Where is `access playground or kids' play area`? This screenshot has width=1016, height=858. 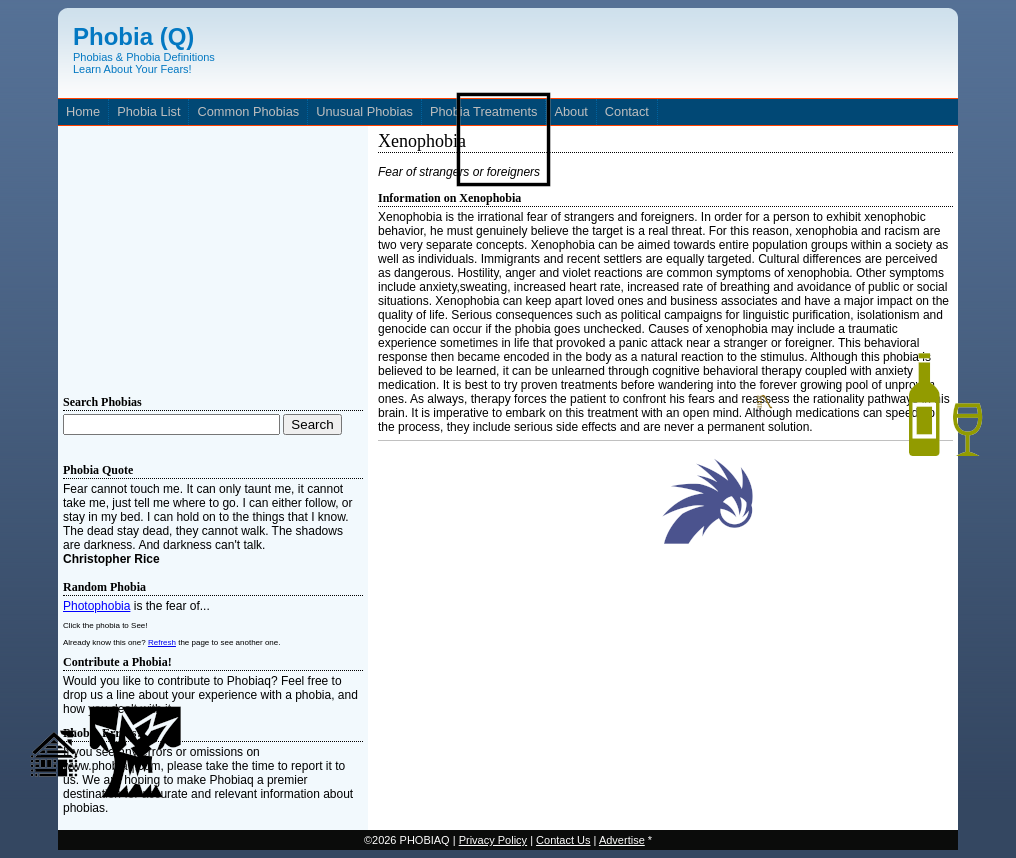 access playground or kids' play area is located at coordinates (764, 400).